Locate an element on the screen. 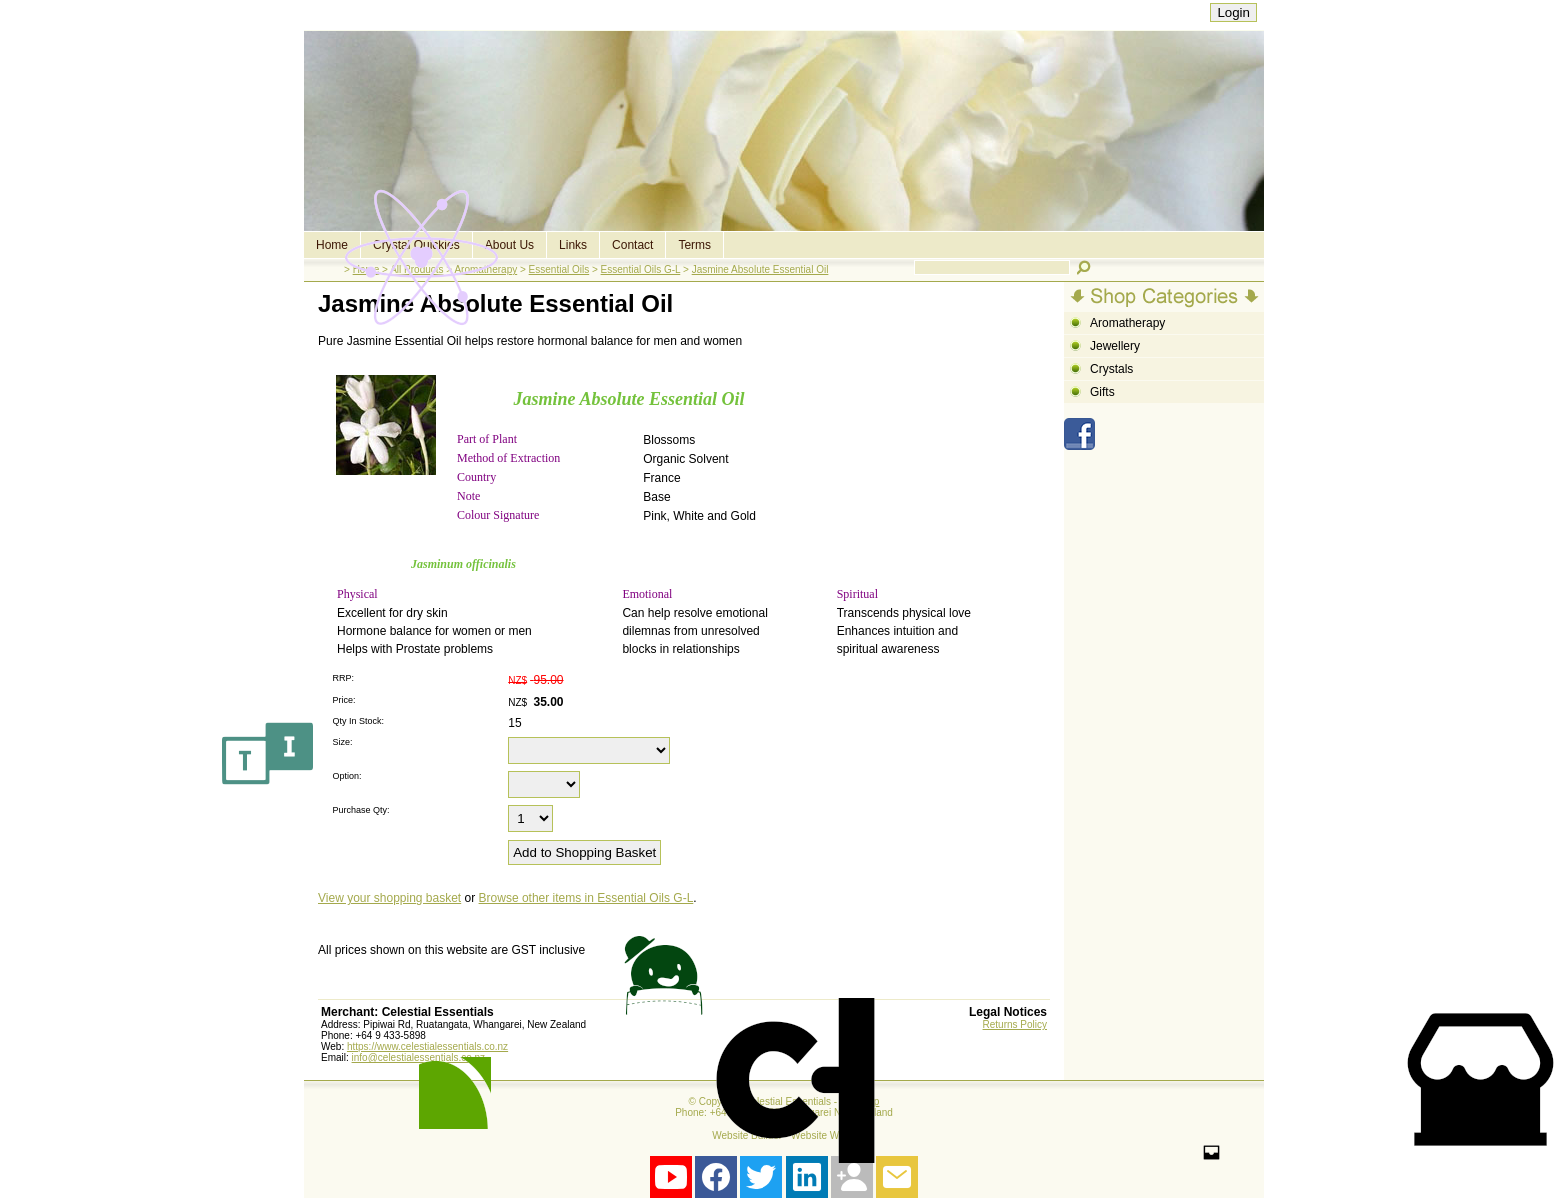 The width and height of the screenshot is (1568, 1198). castorama home improvement store logo is located at coordinates (795, 1080).